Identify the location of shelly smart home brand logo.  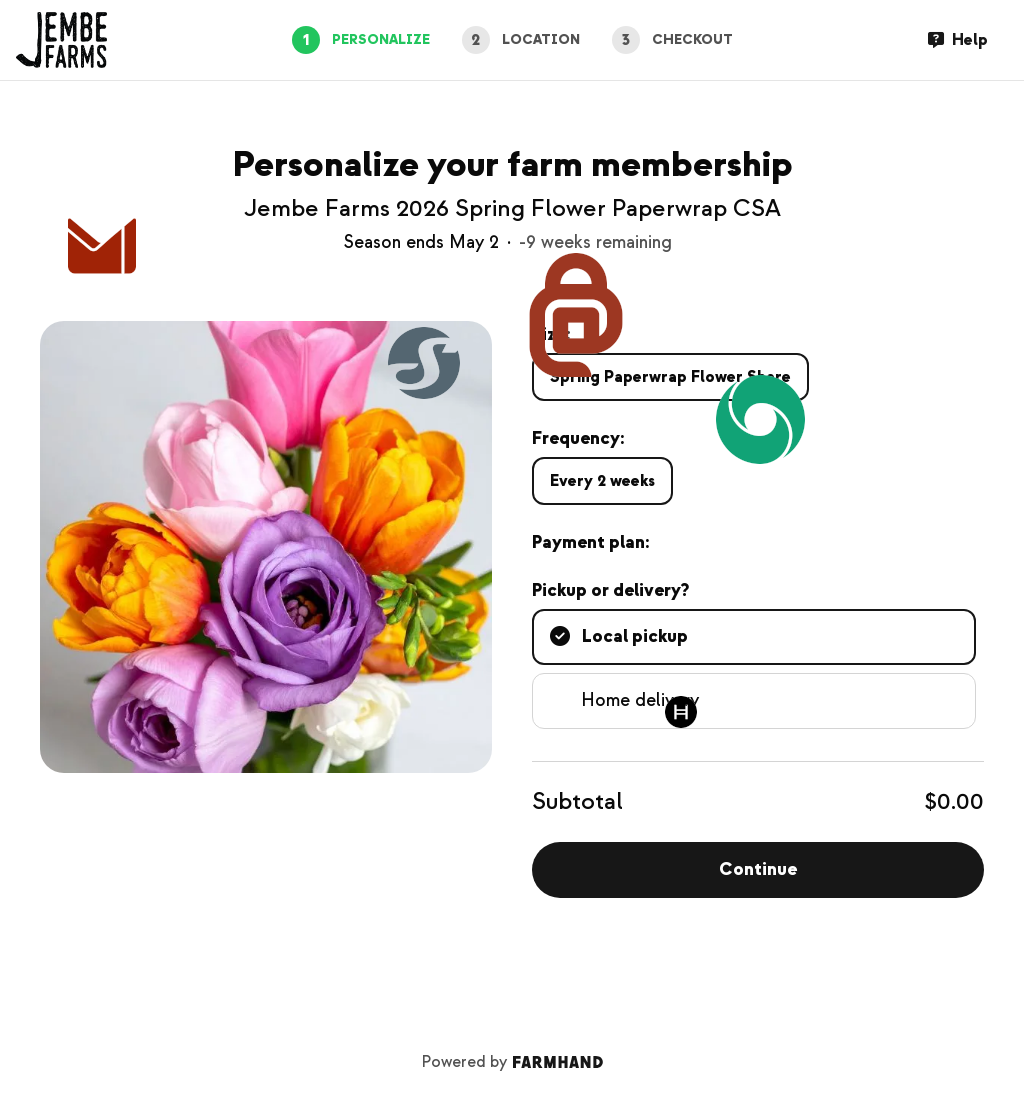
(424, 363).